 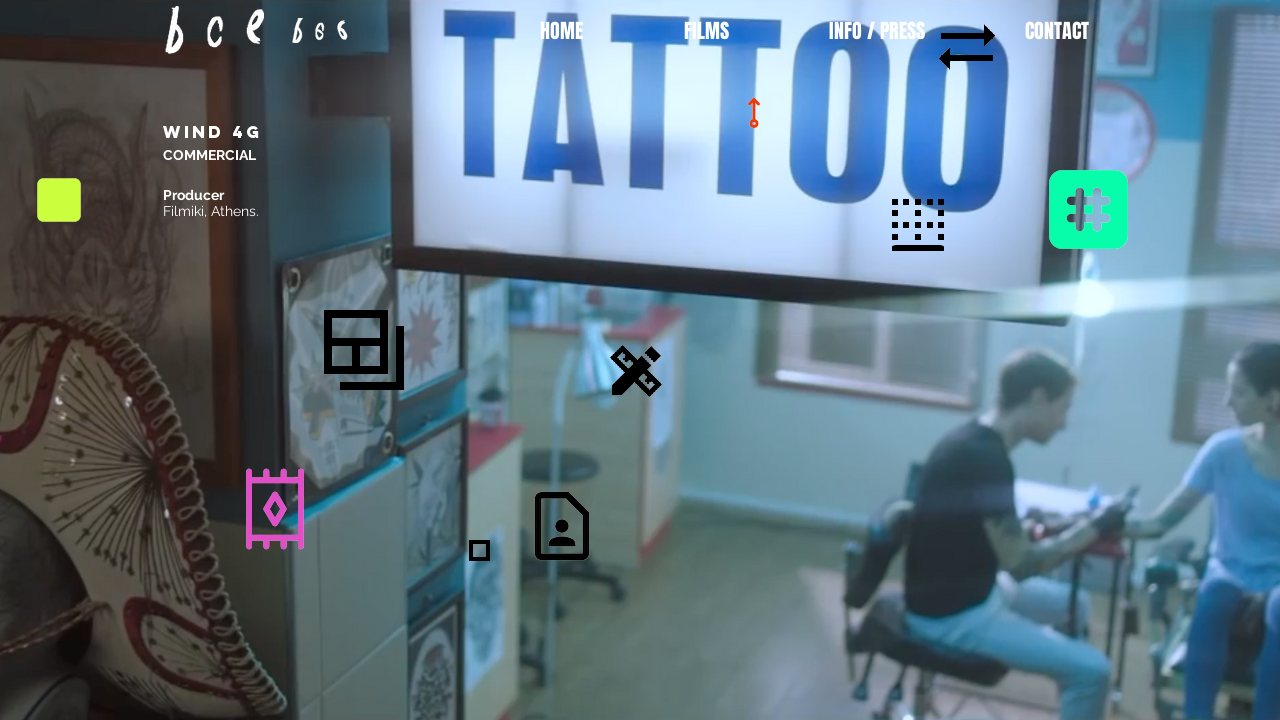 What do you see at coordinates (967, 47) in the screenshot?
I see `sync data between devices or accounts` at bounding box center [967, 47].